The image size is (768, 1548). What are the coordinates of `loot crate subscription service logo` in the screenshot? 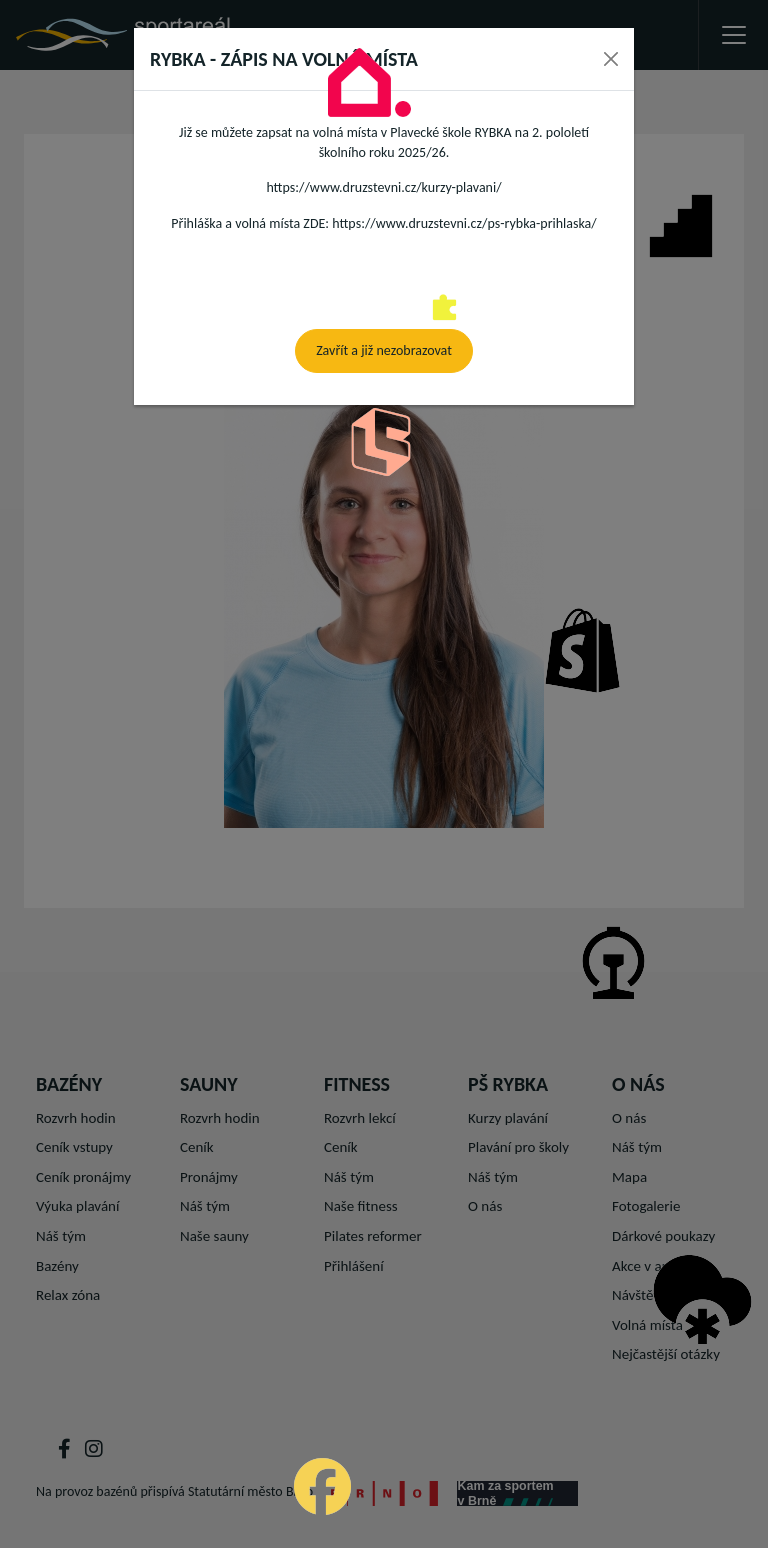 It's located at (381, 442).